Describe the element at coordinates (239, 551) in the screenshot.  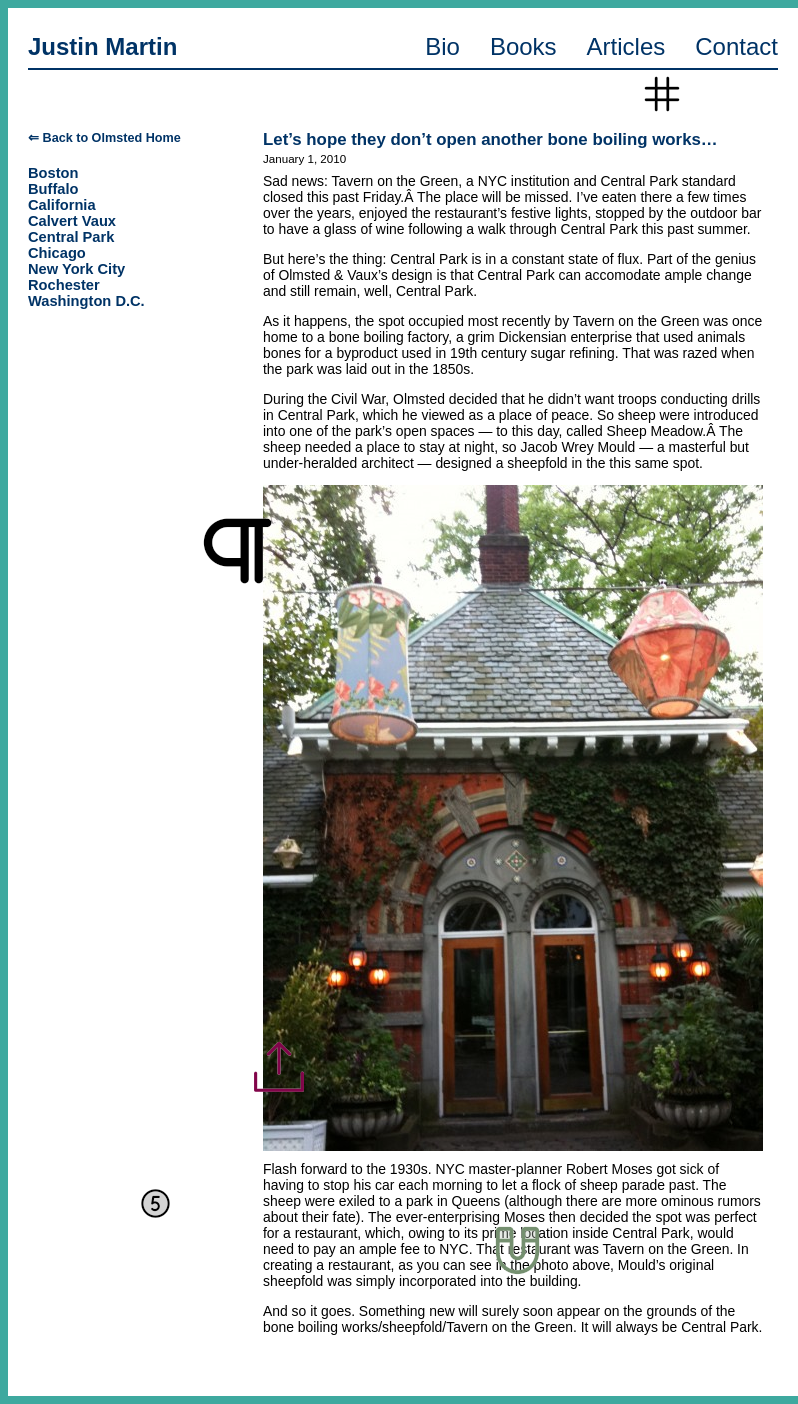
I see `insert paragraph break in text editor` at that location.